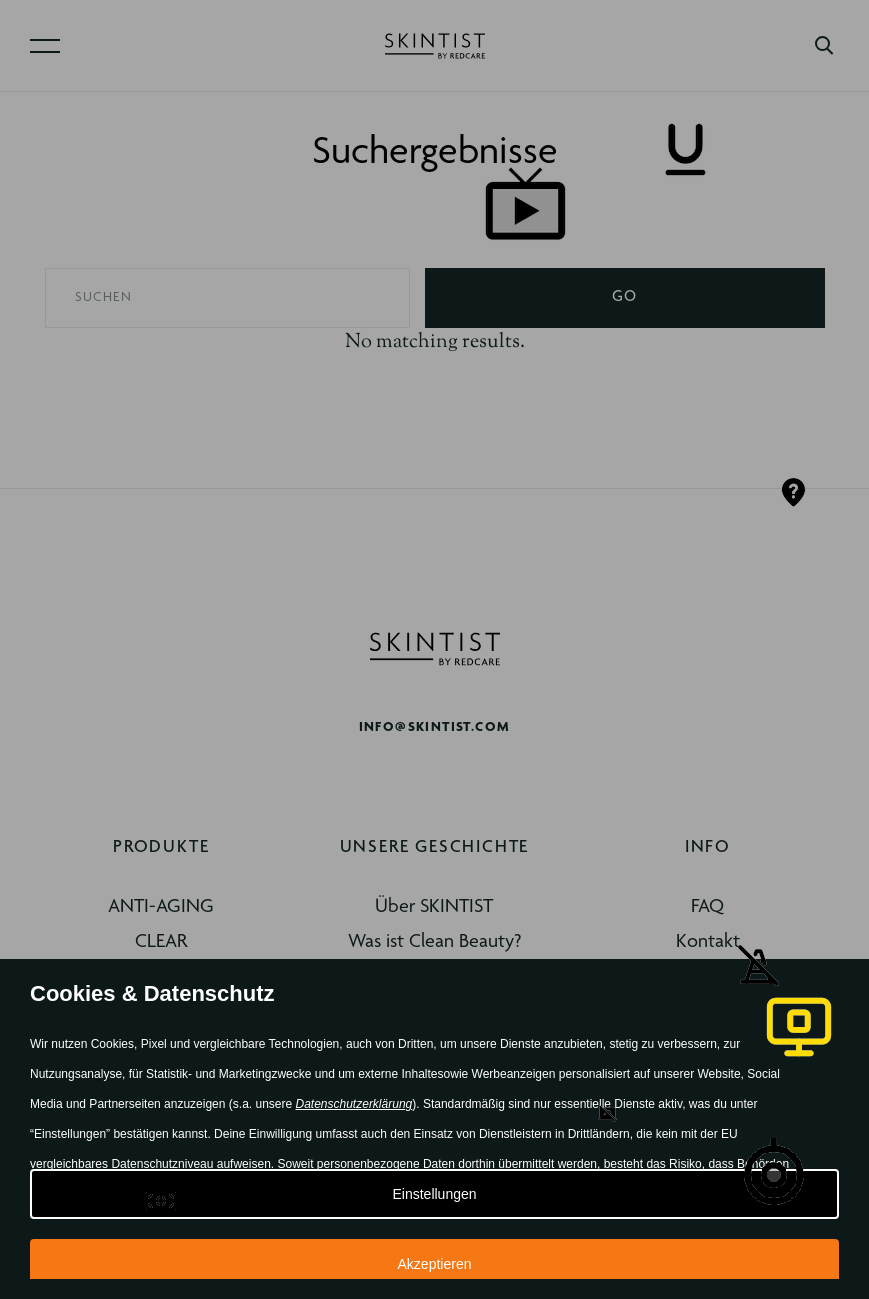 The image size is (869, 1299). I want to click on stop screen recording or presentation, so click(799, 1027).